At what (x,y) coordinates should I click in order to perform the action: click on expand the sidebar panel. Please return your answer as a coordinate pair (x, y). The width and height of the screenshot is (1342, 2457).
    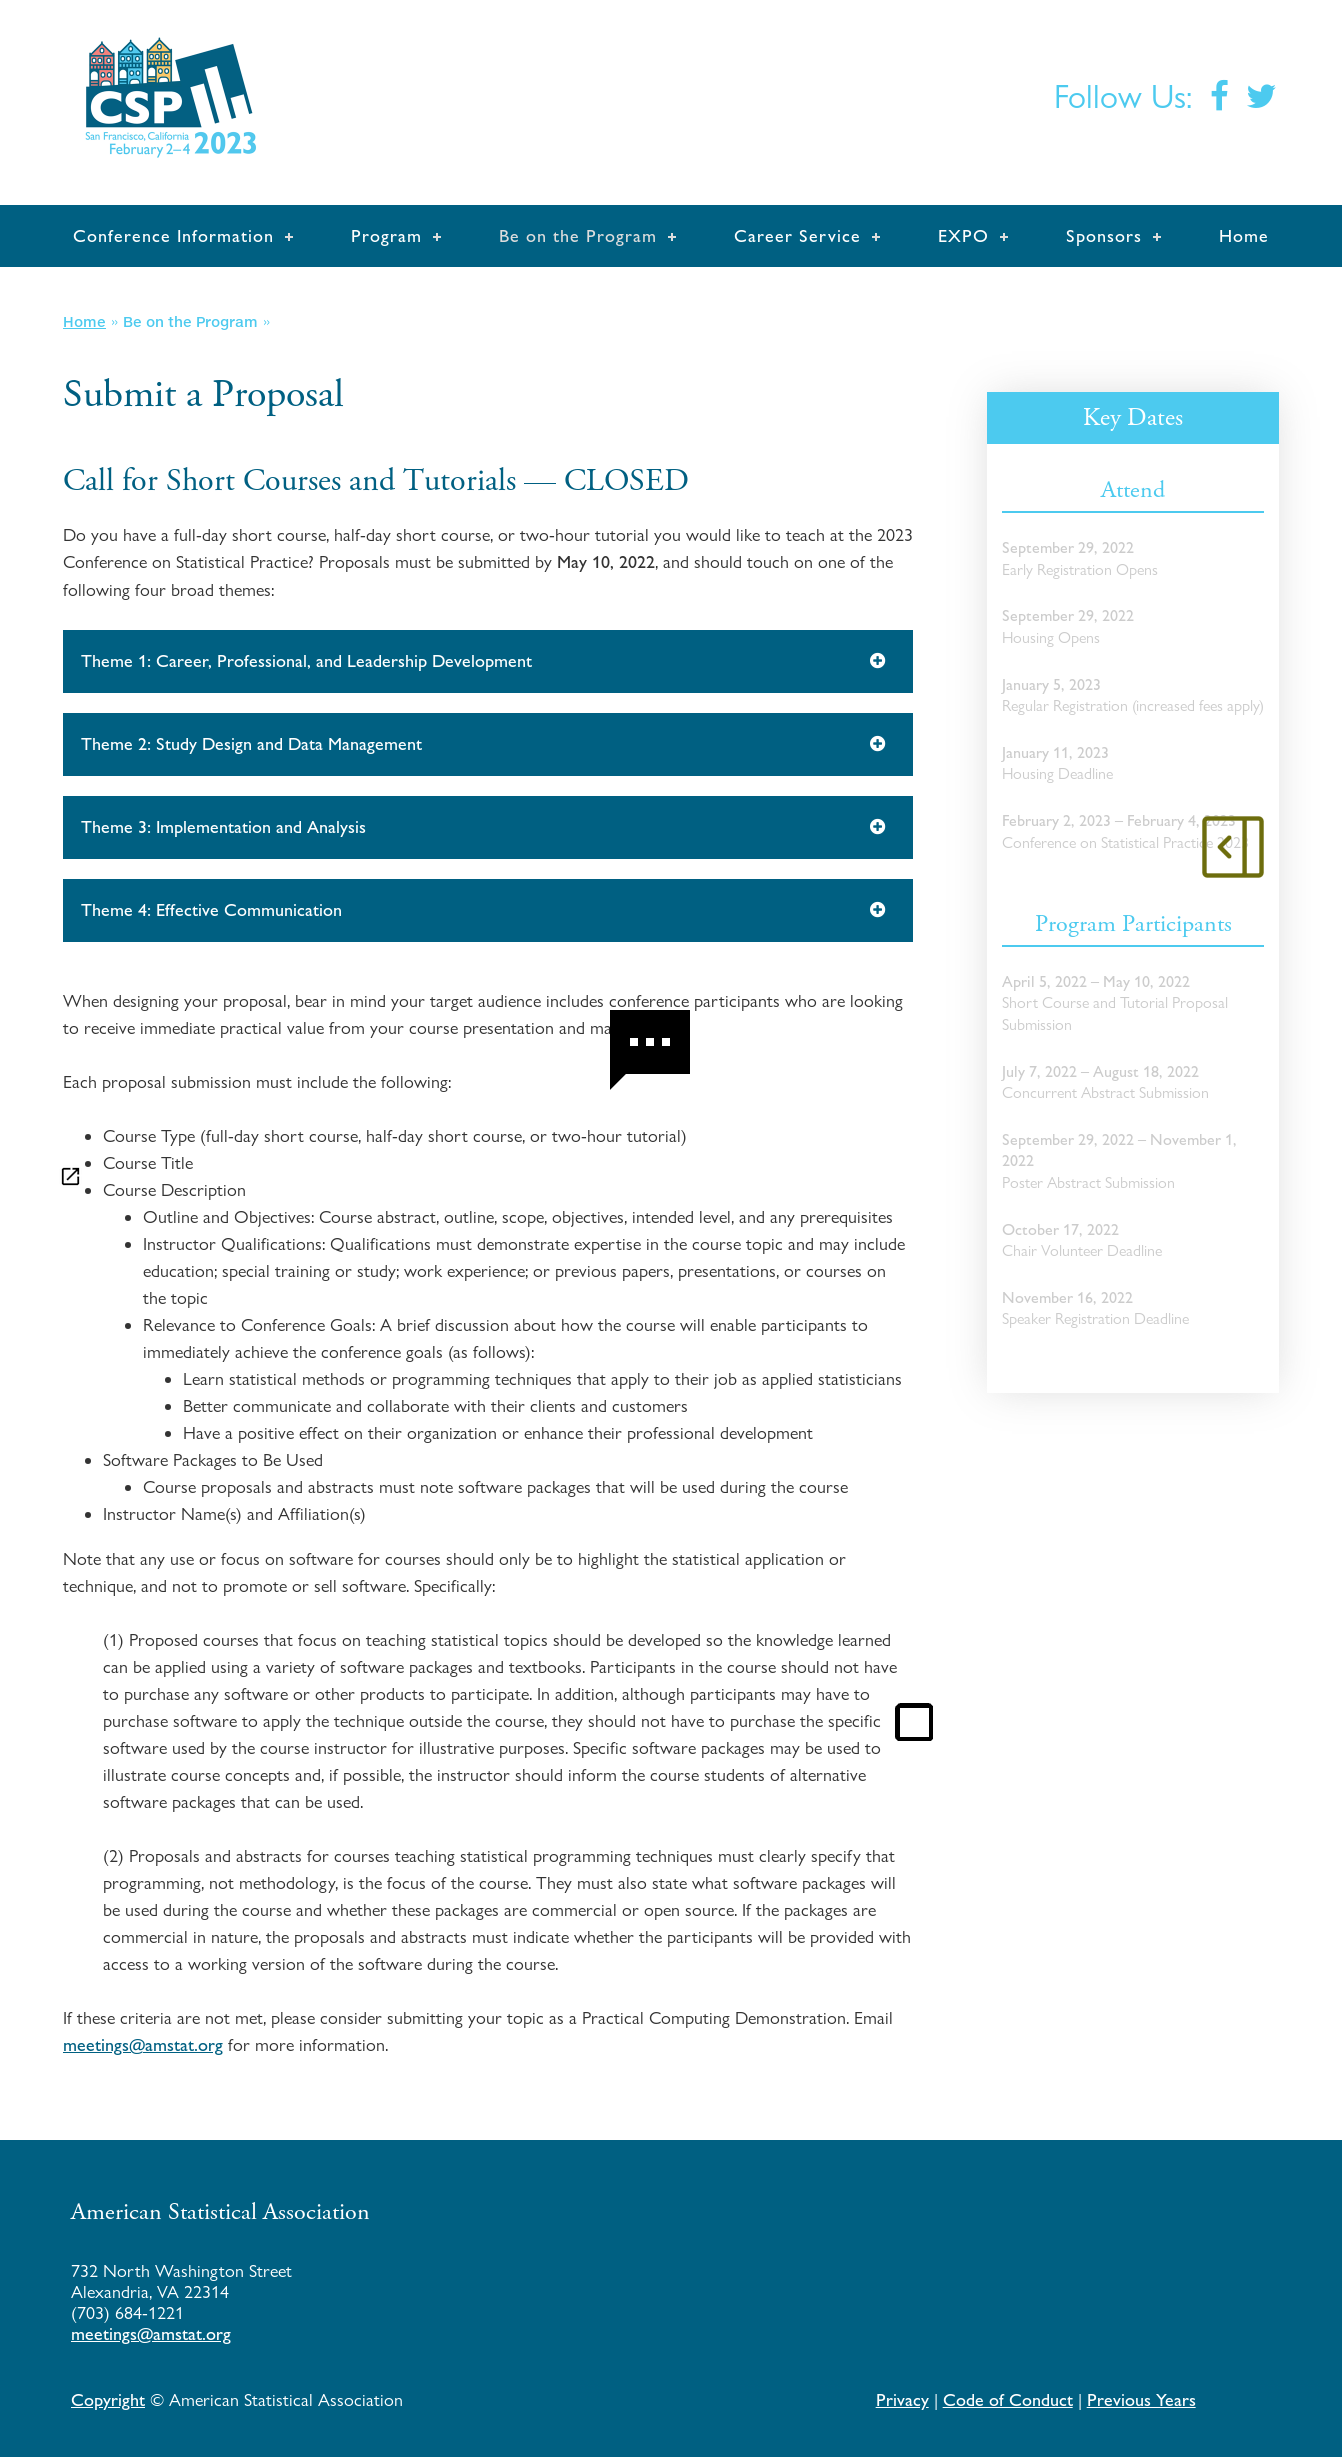
    Looking at the image, I should click on (1233, 847).